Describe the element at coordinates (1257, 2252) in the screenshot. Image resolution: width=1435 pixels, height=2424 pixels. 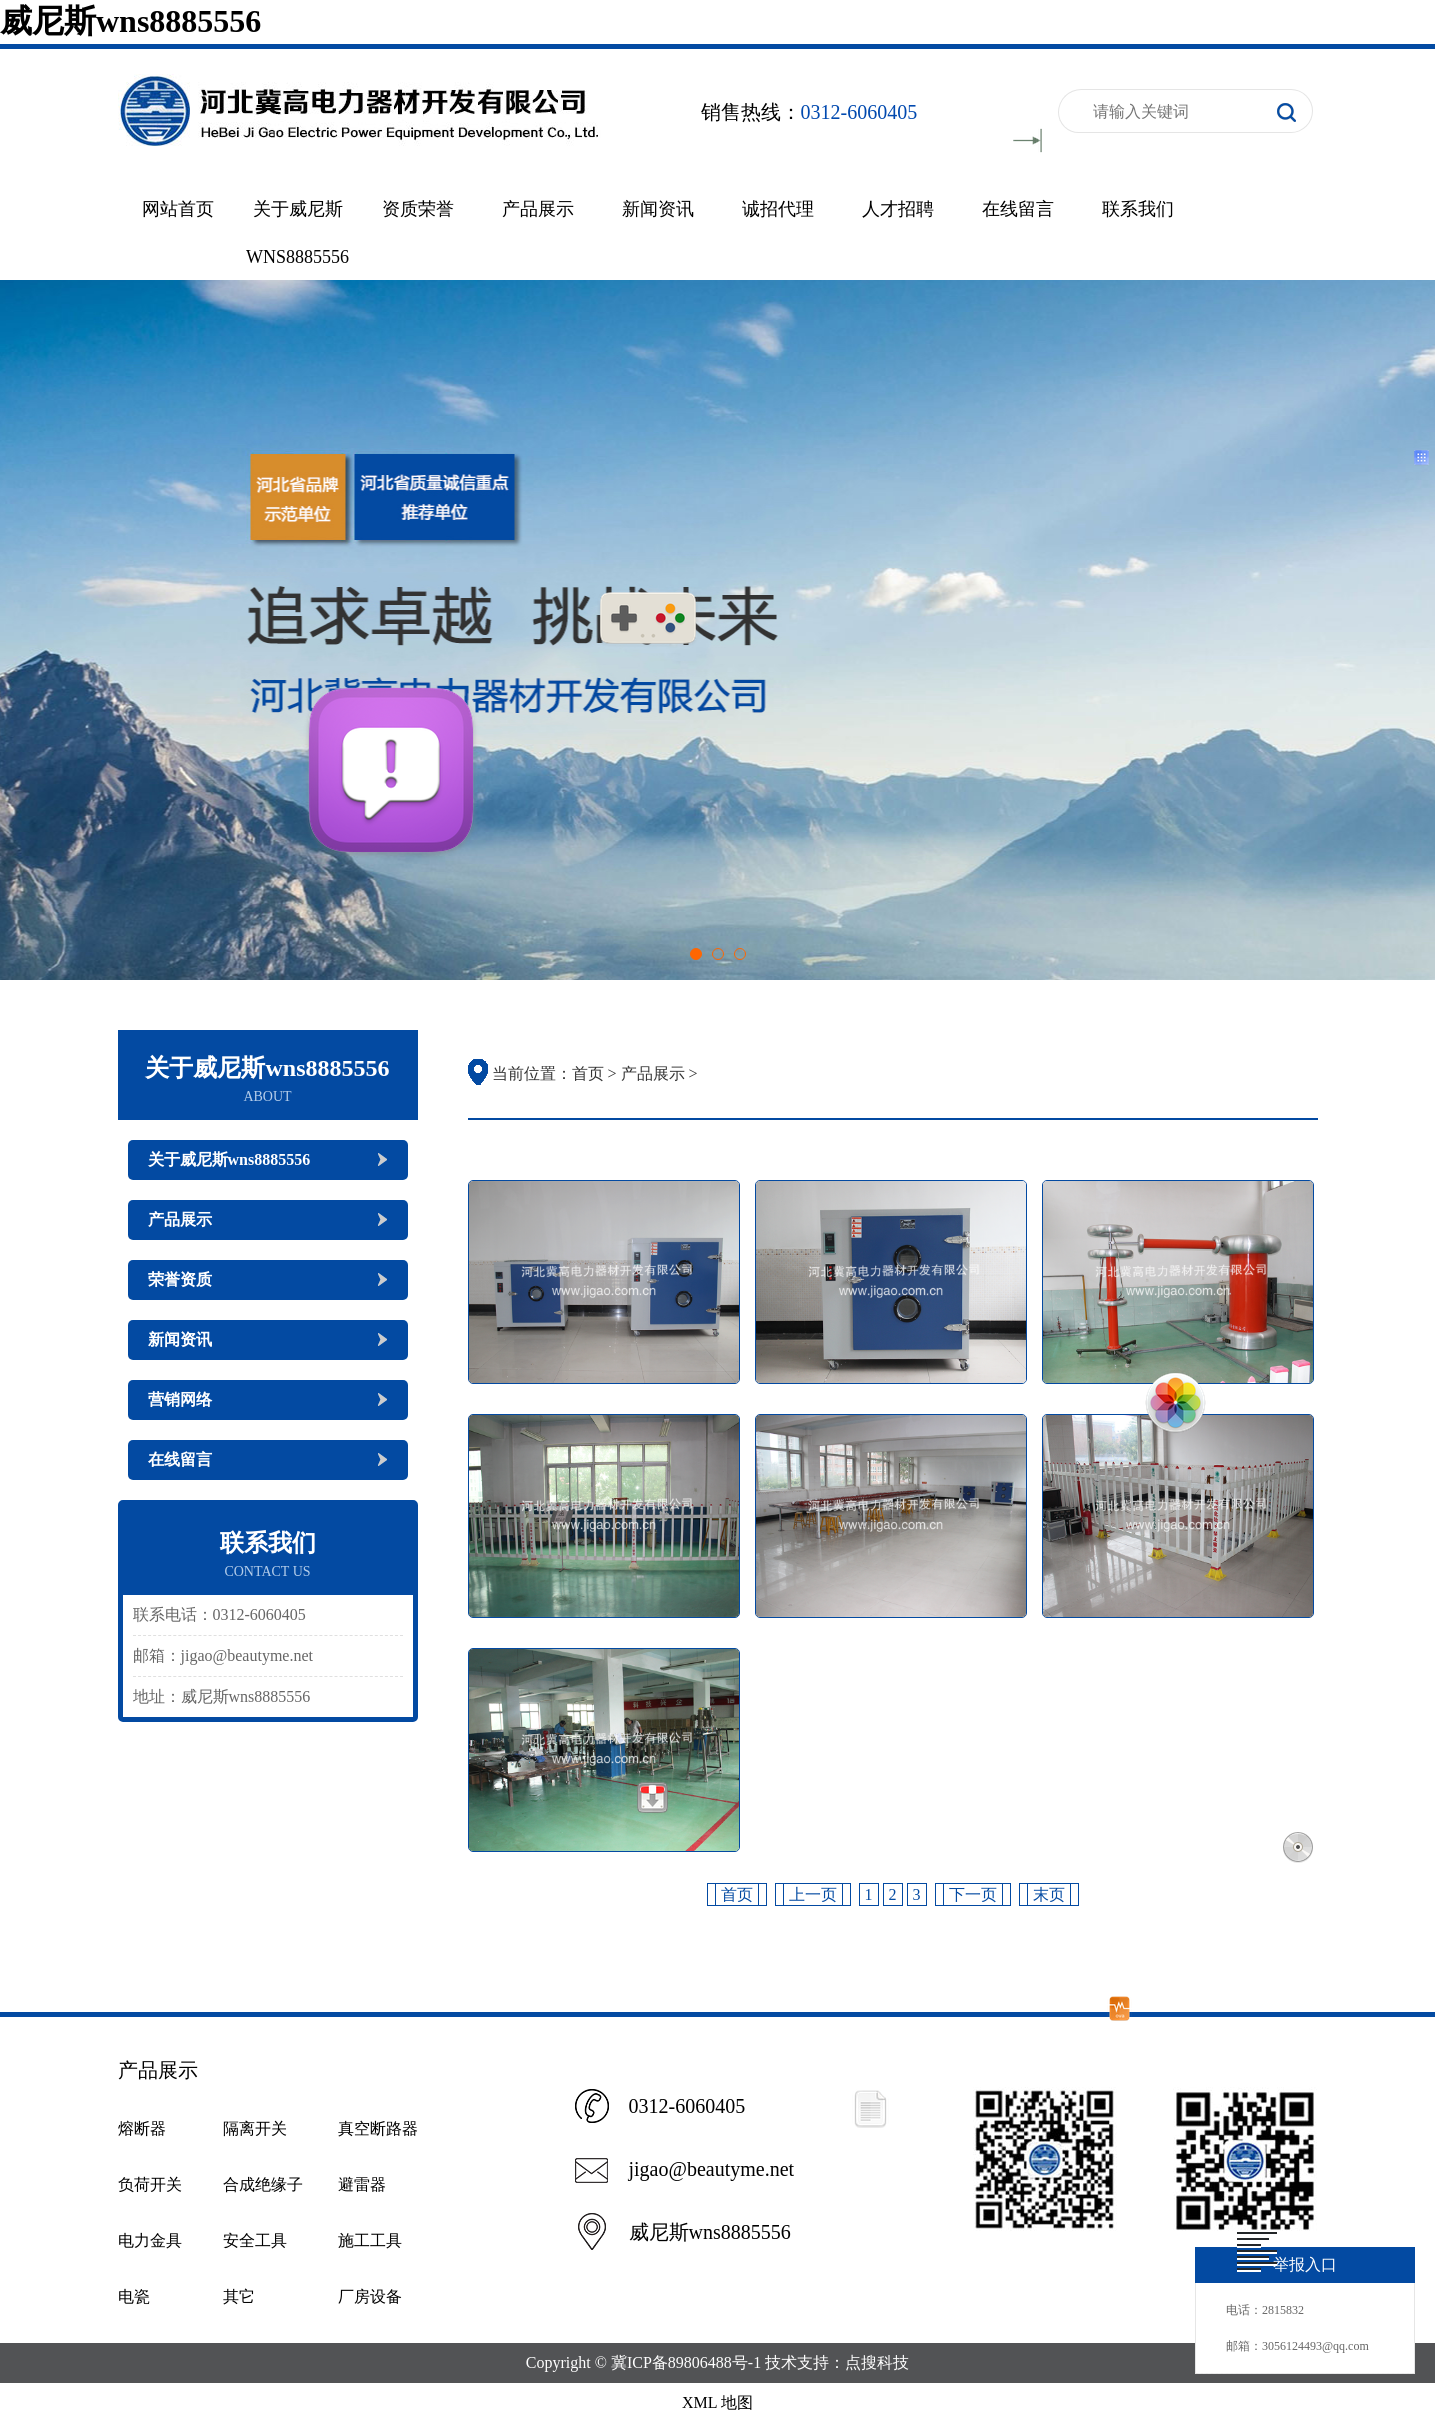
I see `align text to the left margin` at that location.